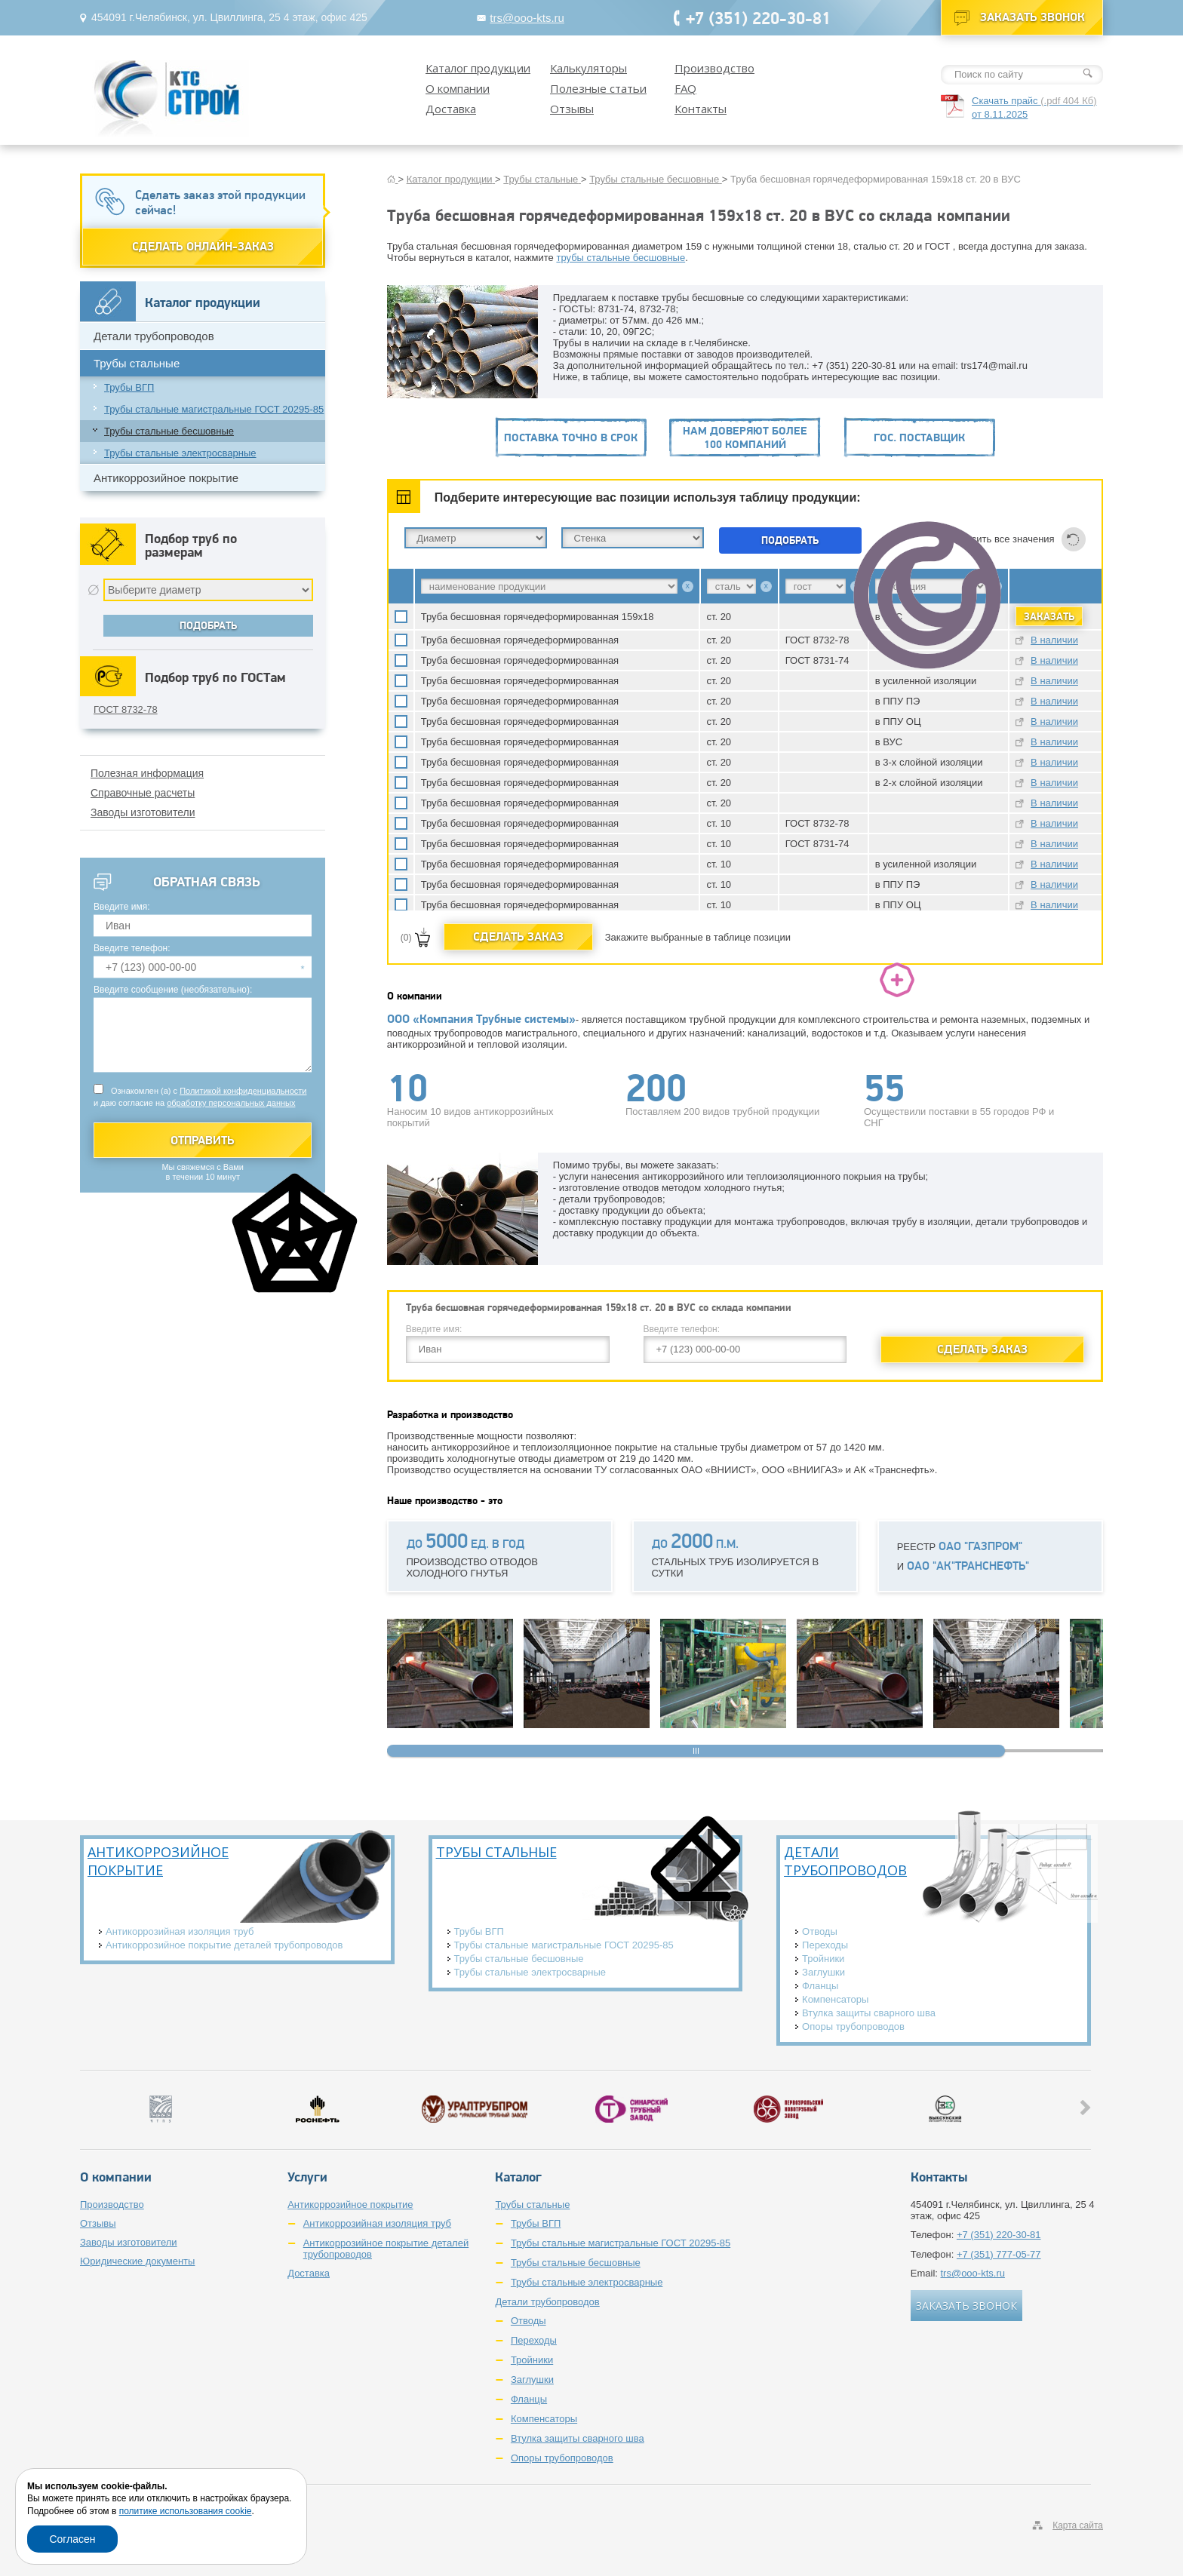 The height and width of the screenshot is (2576, 1183). What do you see at coordinates (927, 595) in the screenshot?
I see `open Cinema 4D application` at bounding box center [927, 595].